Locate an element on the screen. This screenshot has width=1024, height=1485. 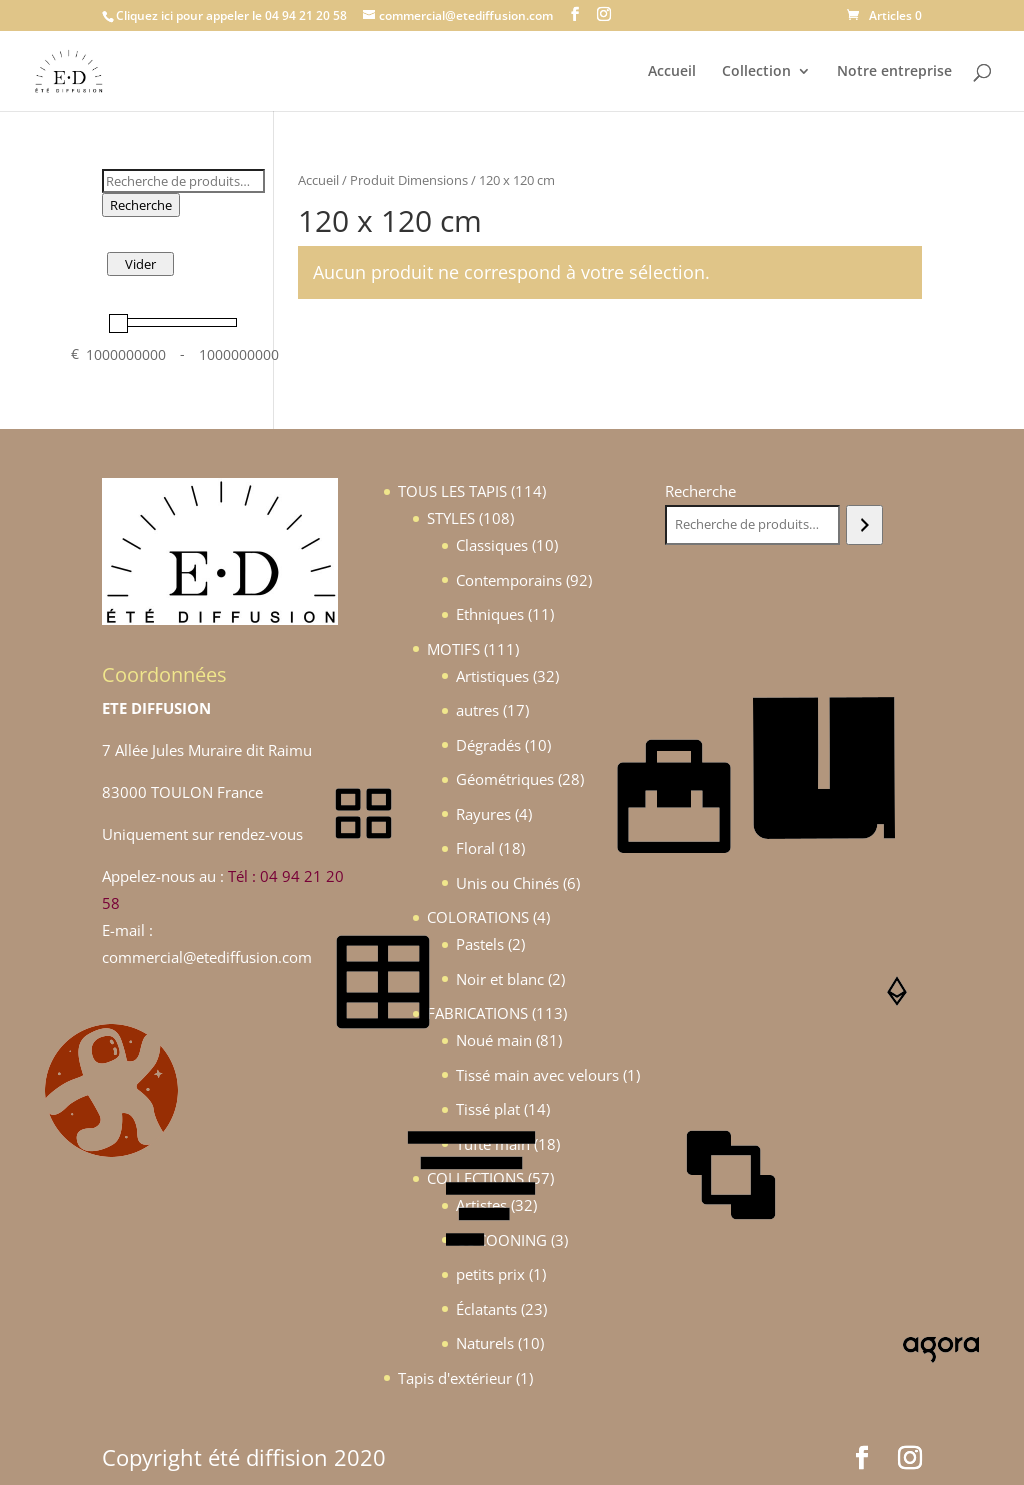
agora brand logo is located at coordinates (941, 1350).